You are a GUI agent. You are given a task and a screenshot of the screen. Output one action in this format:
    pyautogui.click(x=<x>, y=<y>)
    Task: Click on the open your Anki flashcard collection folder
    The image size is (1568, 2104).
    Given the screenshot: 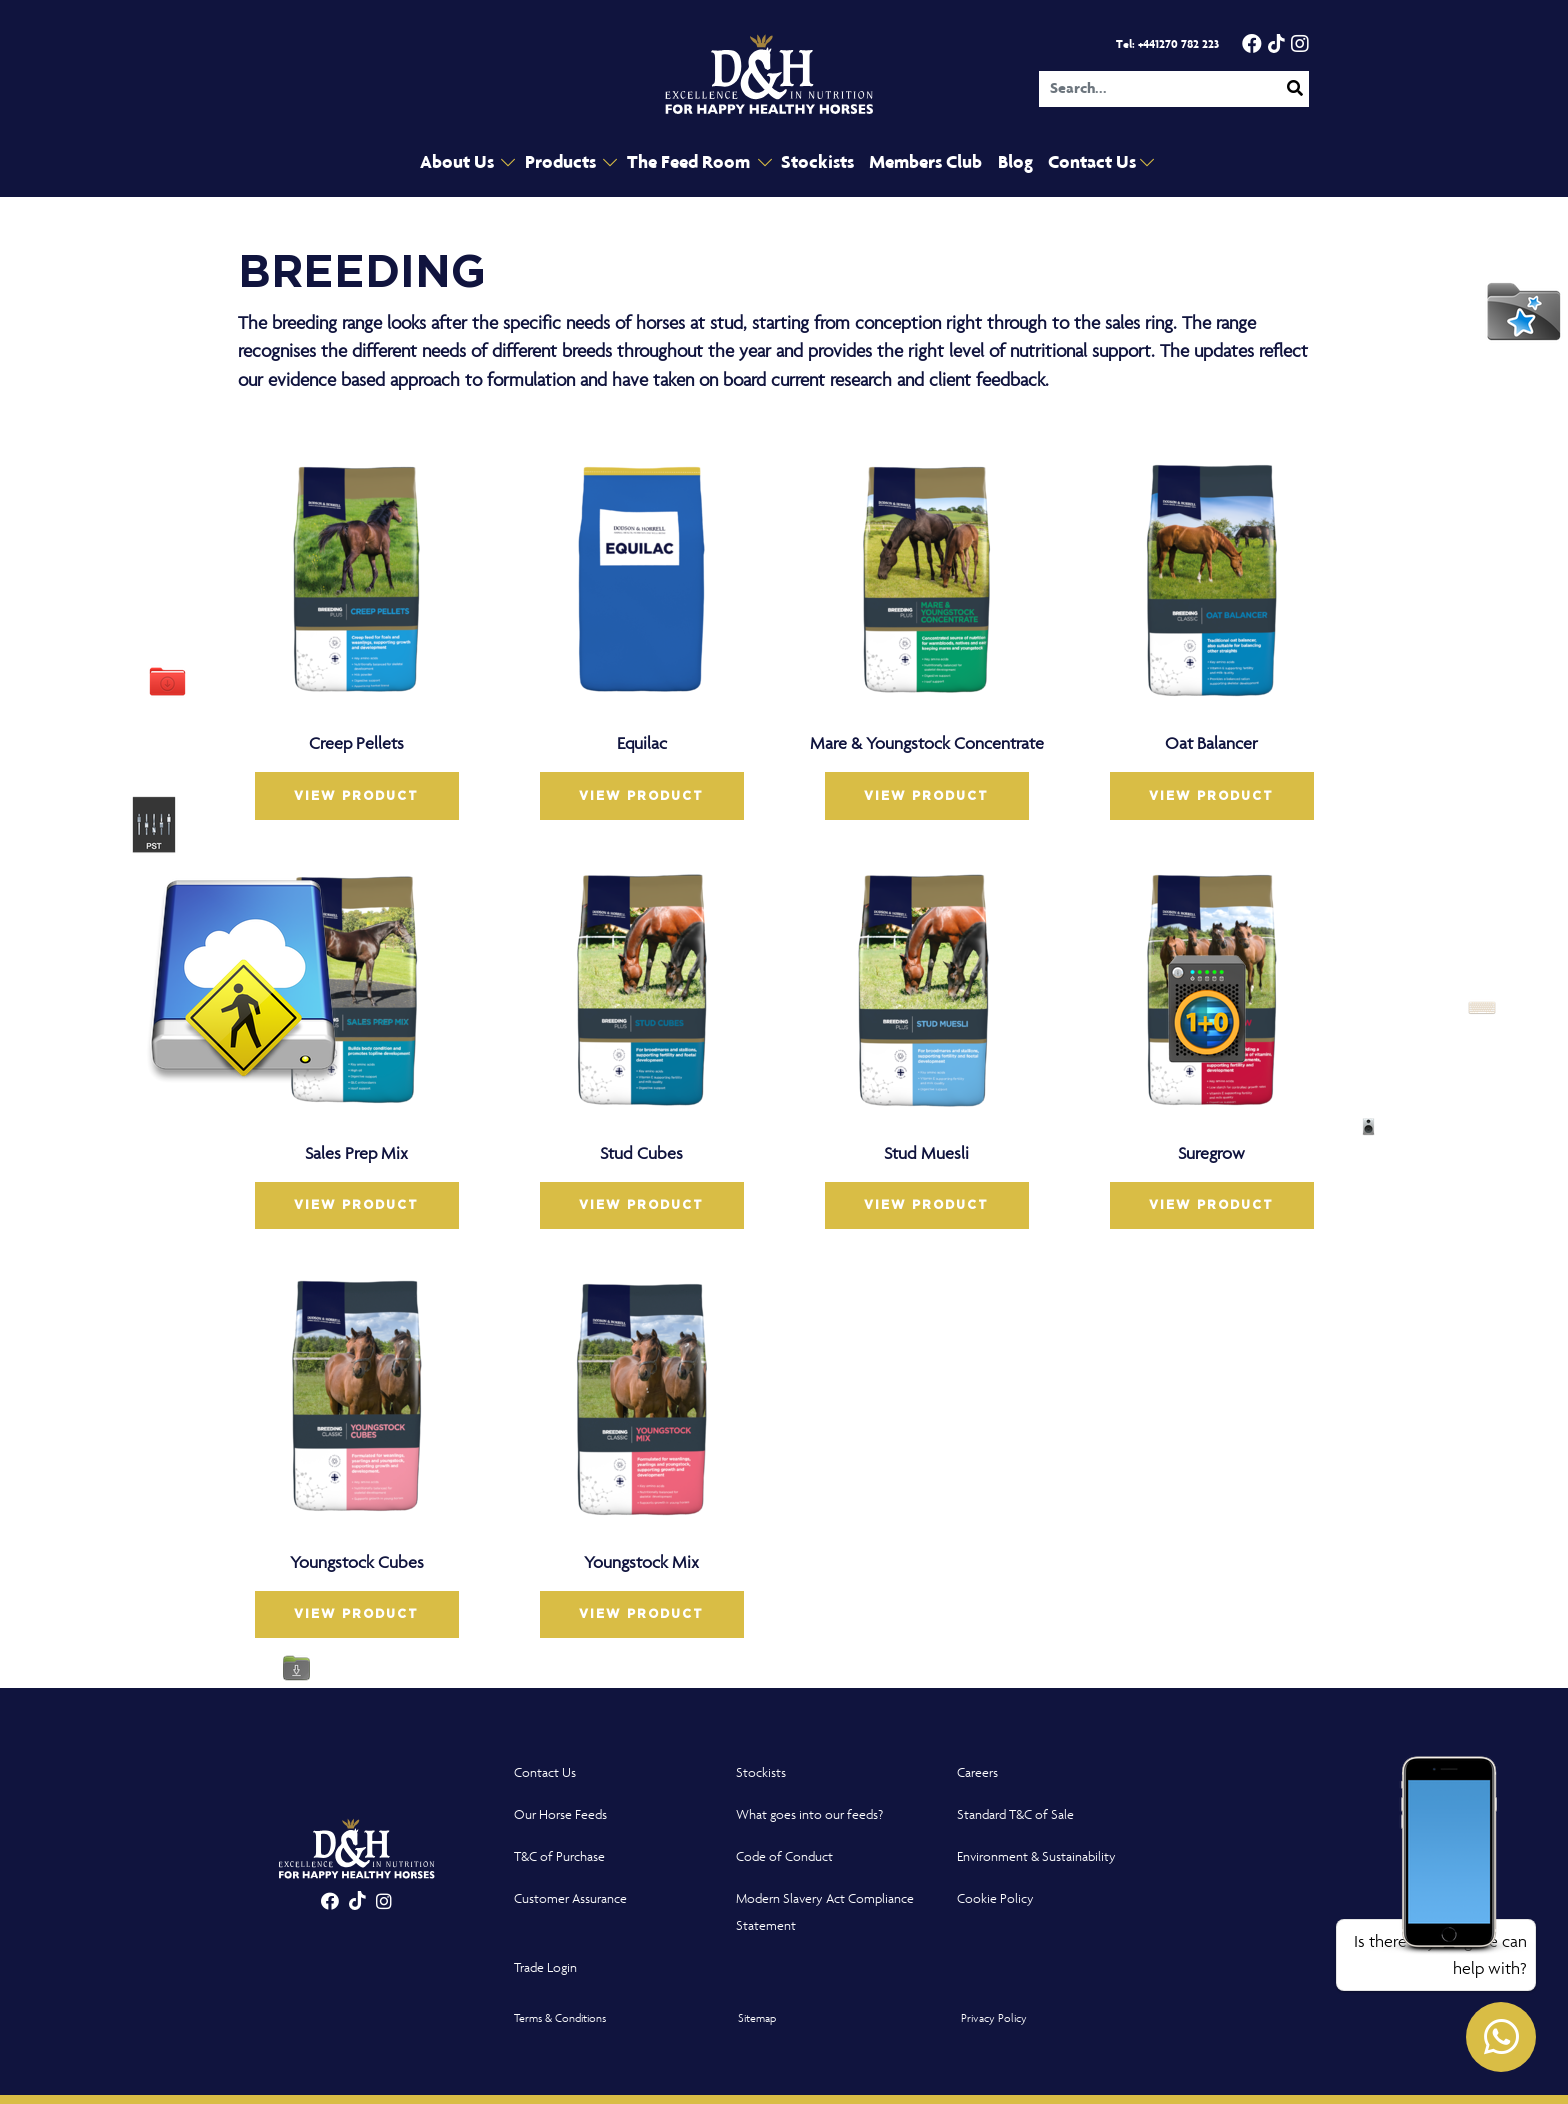 What is the action you would take?
    pyautogui.click(x=1523, y=313)
    